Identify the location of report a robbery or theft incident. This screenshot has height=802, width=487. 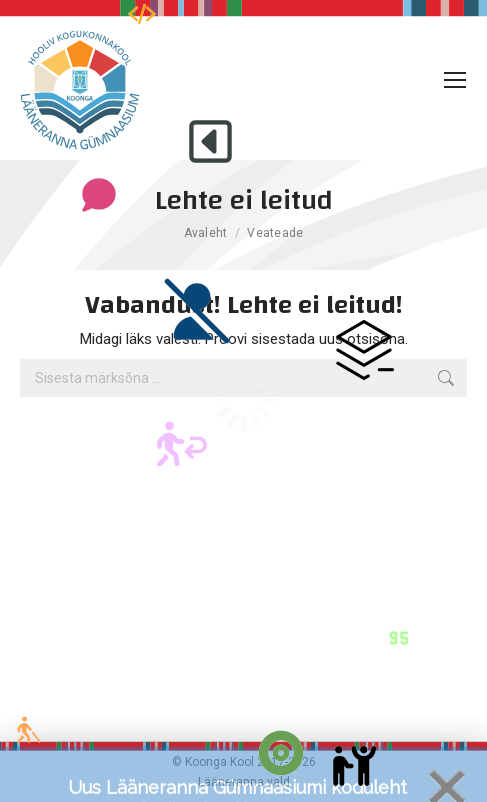
(355, 766).